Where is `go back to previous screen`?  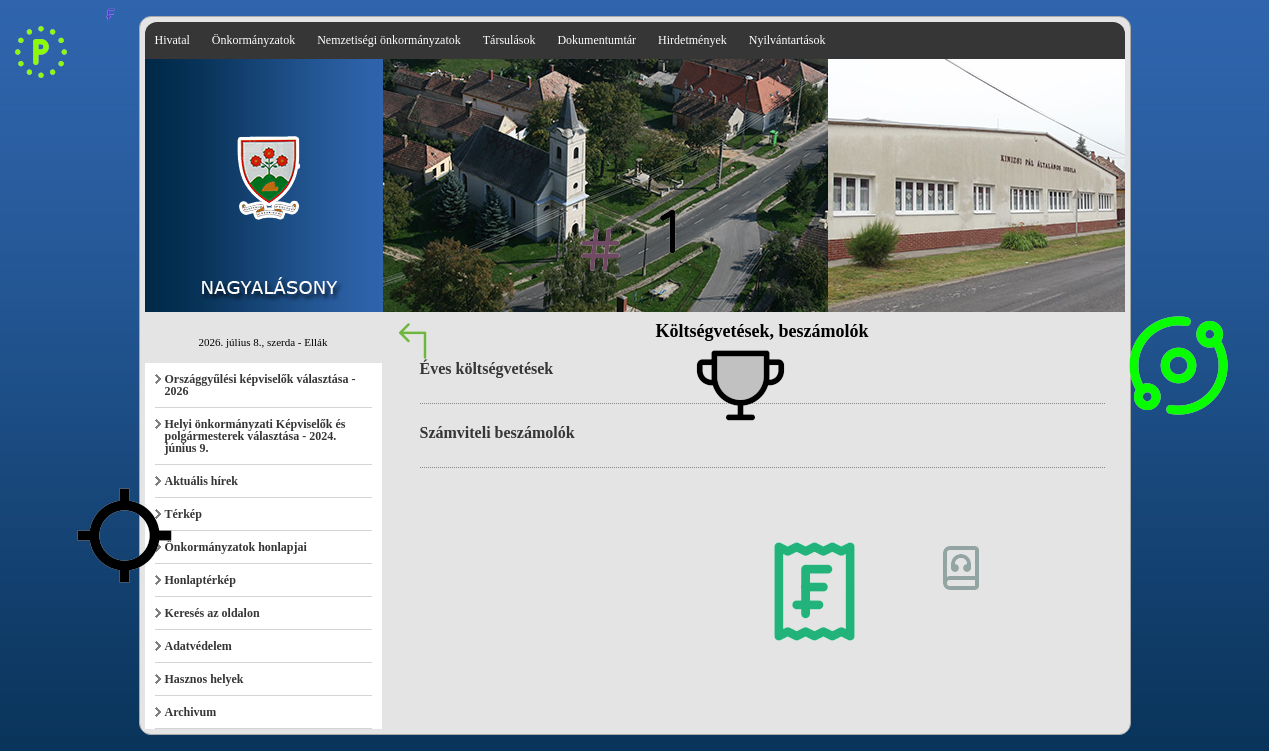
go back to previous screen is located at coordinates (414, 341).